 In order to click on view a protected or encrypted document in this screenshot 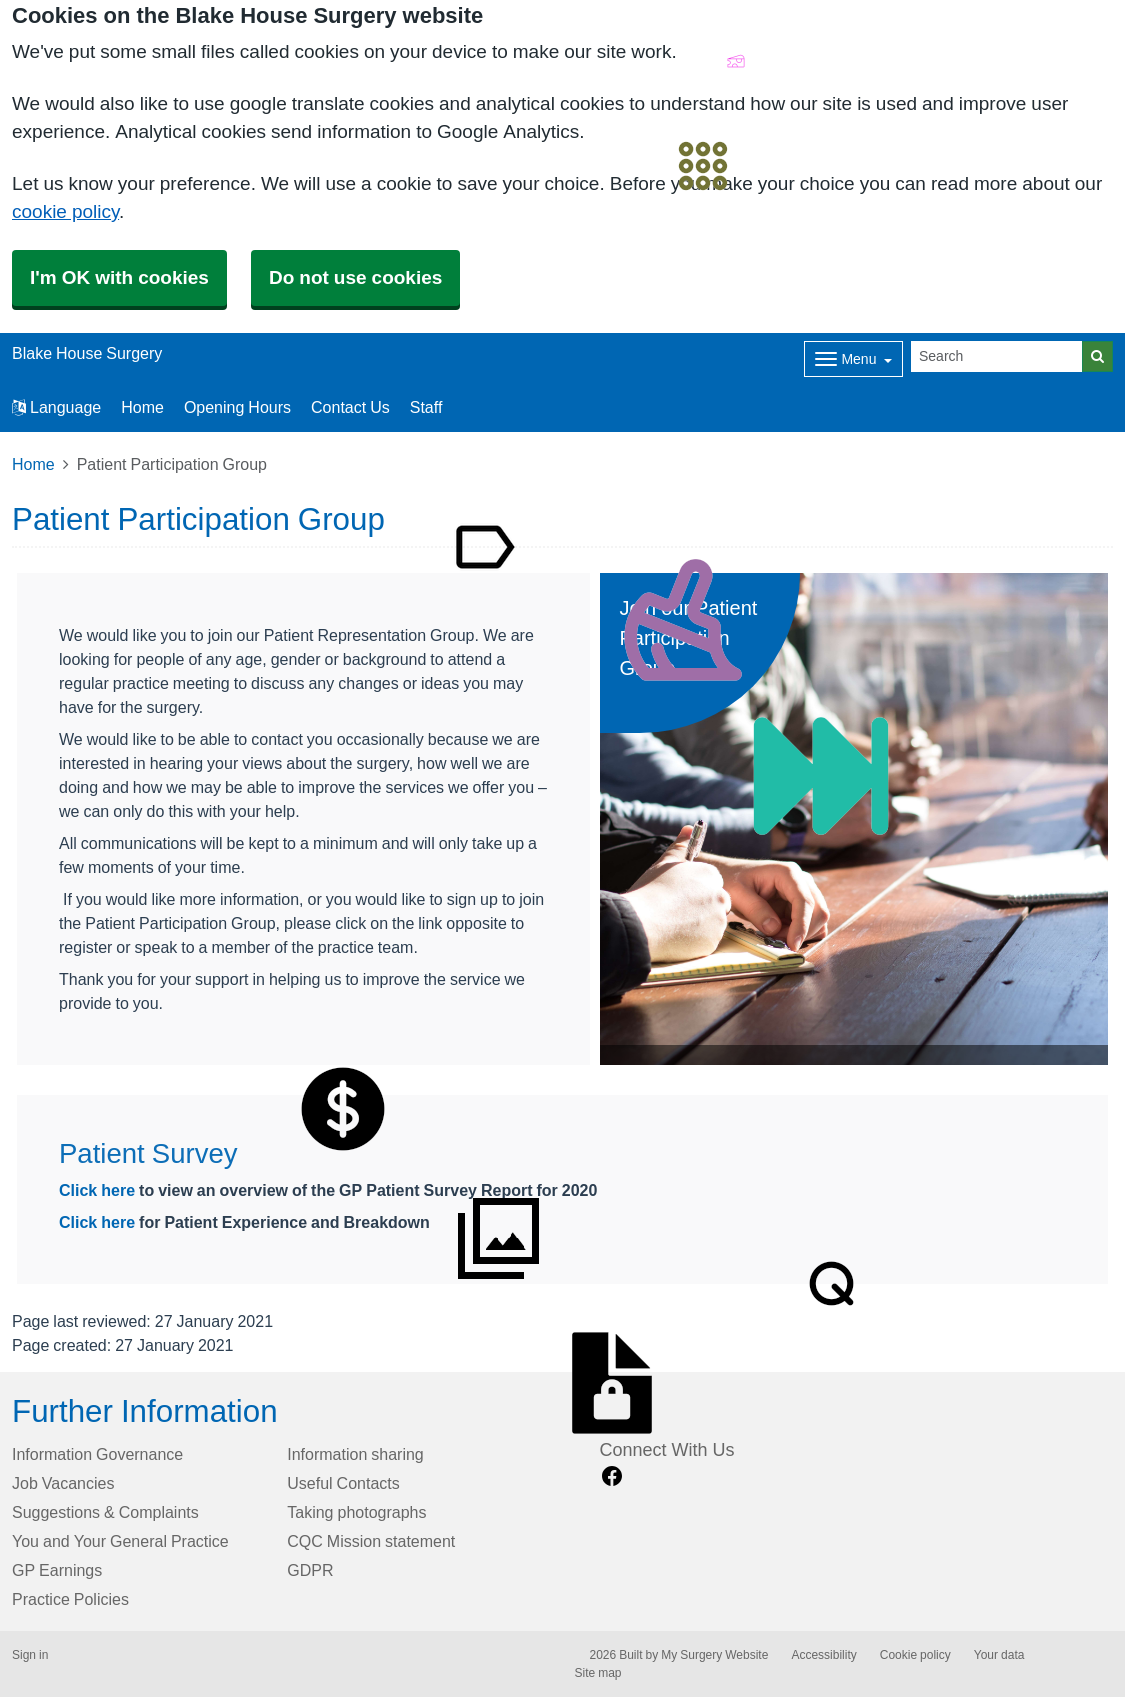, I will do `click(612, 1383)`.